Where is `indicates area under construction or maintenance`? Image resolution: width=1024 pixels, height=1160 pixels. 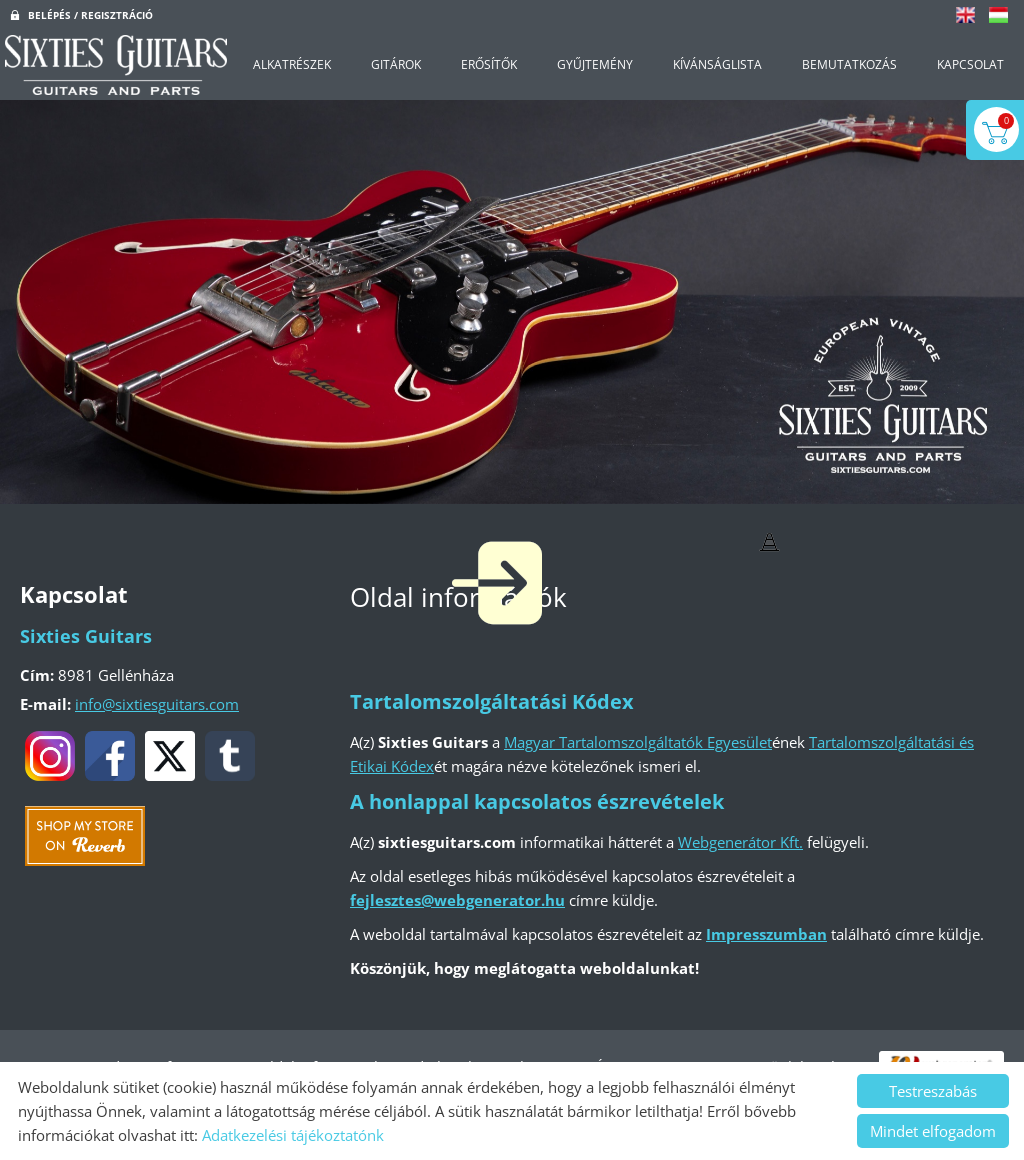 indicates area under construction or maintenance is located at coordinates (769, 542).